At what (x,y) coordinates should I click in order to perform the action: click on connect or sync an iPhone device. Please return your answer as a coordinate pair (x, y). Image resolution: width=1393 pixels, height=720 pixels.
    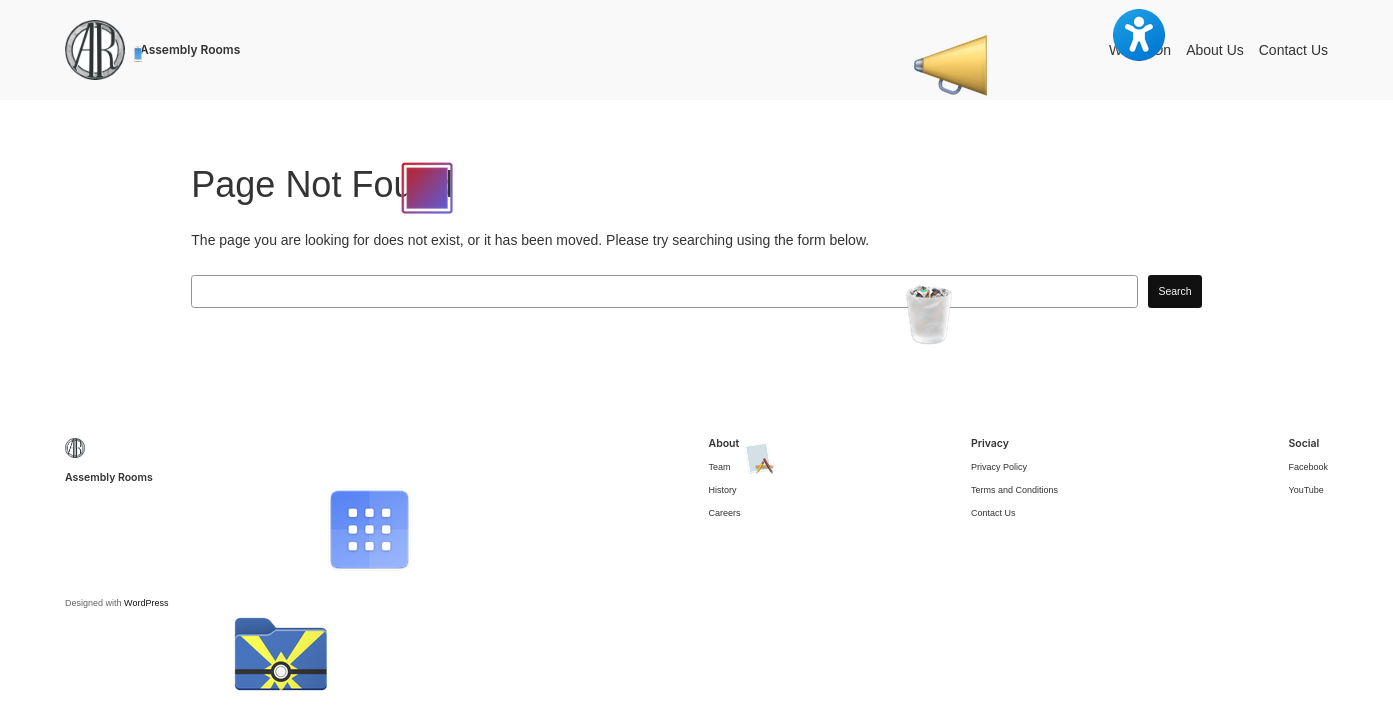
    Looking at the image, I should click on (138, 54).